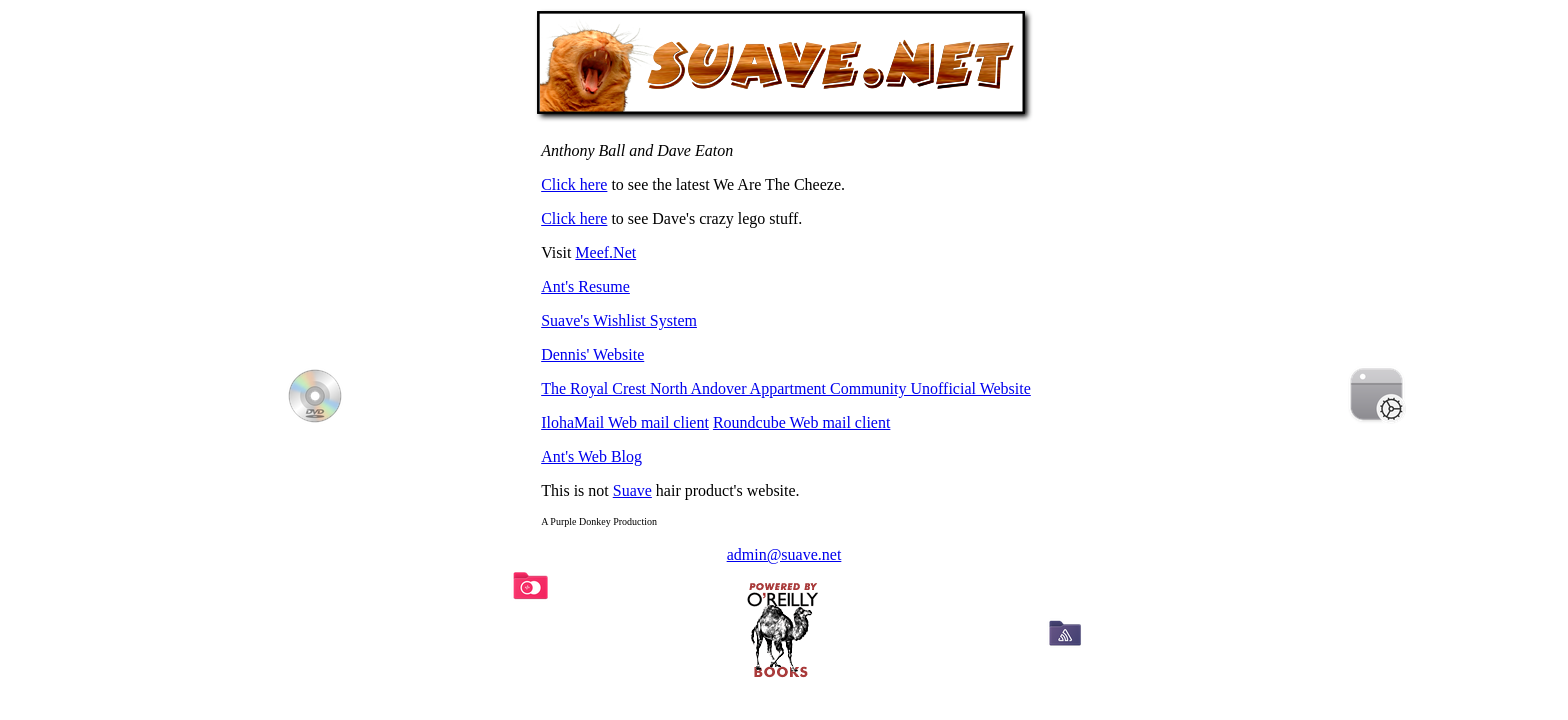 This screenshot has width=1568, height=720. I want to click on folder containing sentry error monitoring projects, so click(1065, 634).